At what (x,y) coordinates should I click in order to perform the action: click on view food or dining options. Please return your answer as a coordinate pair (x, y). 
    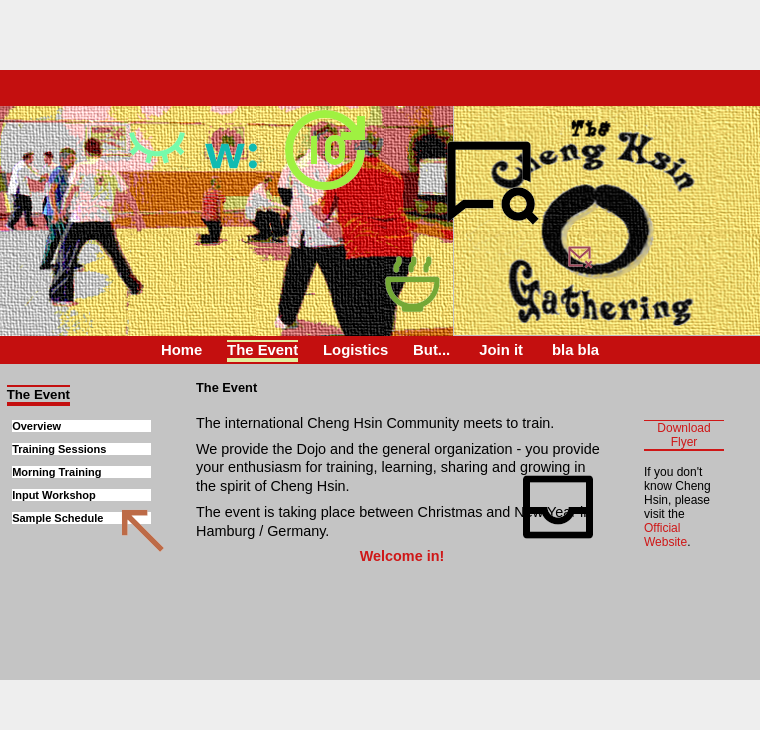
    Looking at the image, I should click on (412, 287).